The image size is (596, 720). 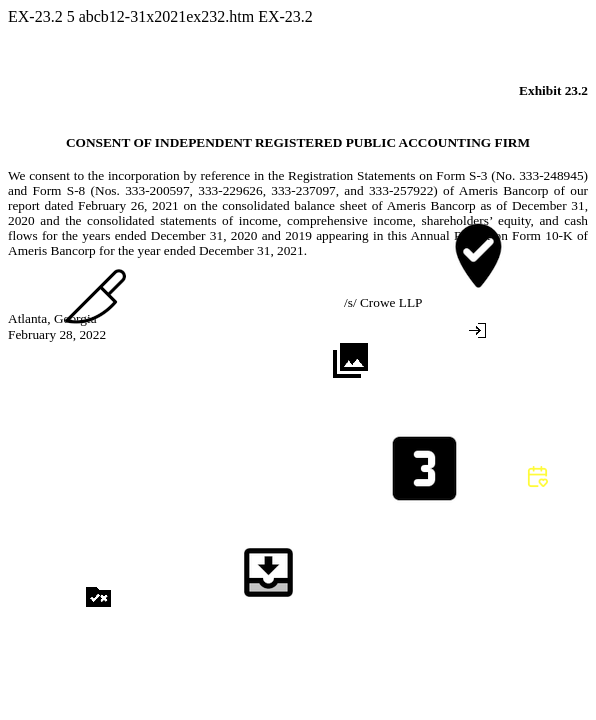 I want to click on confirm or select a location, so click(x=478, y=256).